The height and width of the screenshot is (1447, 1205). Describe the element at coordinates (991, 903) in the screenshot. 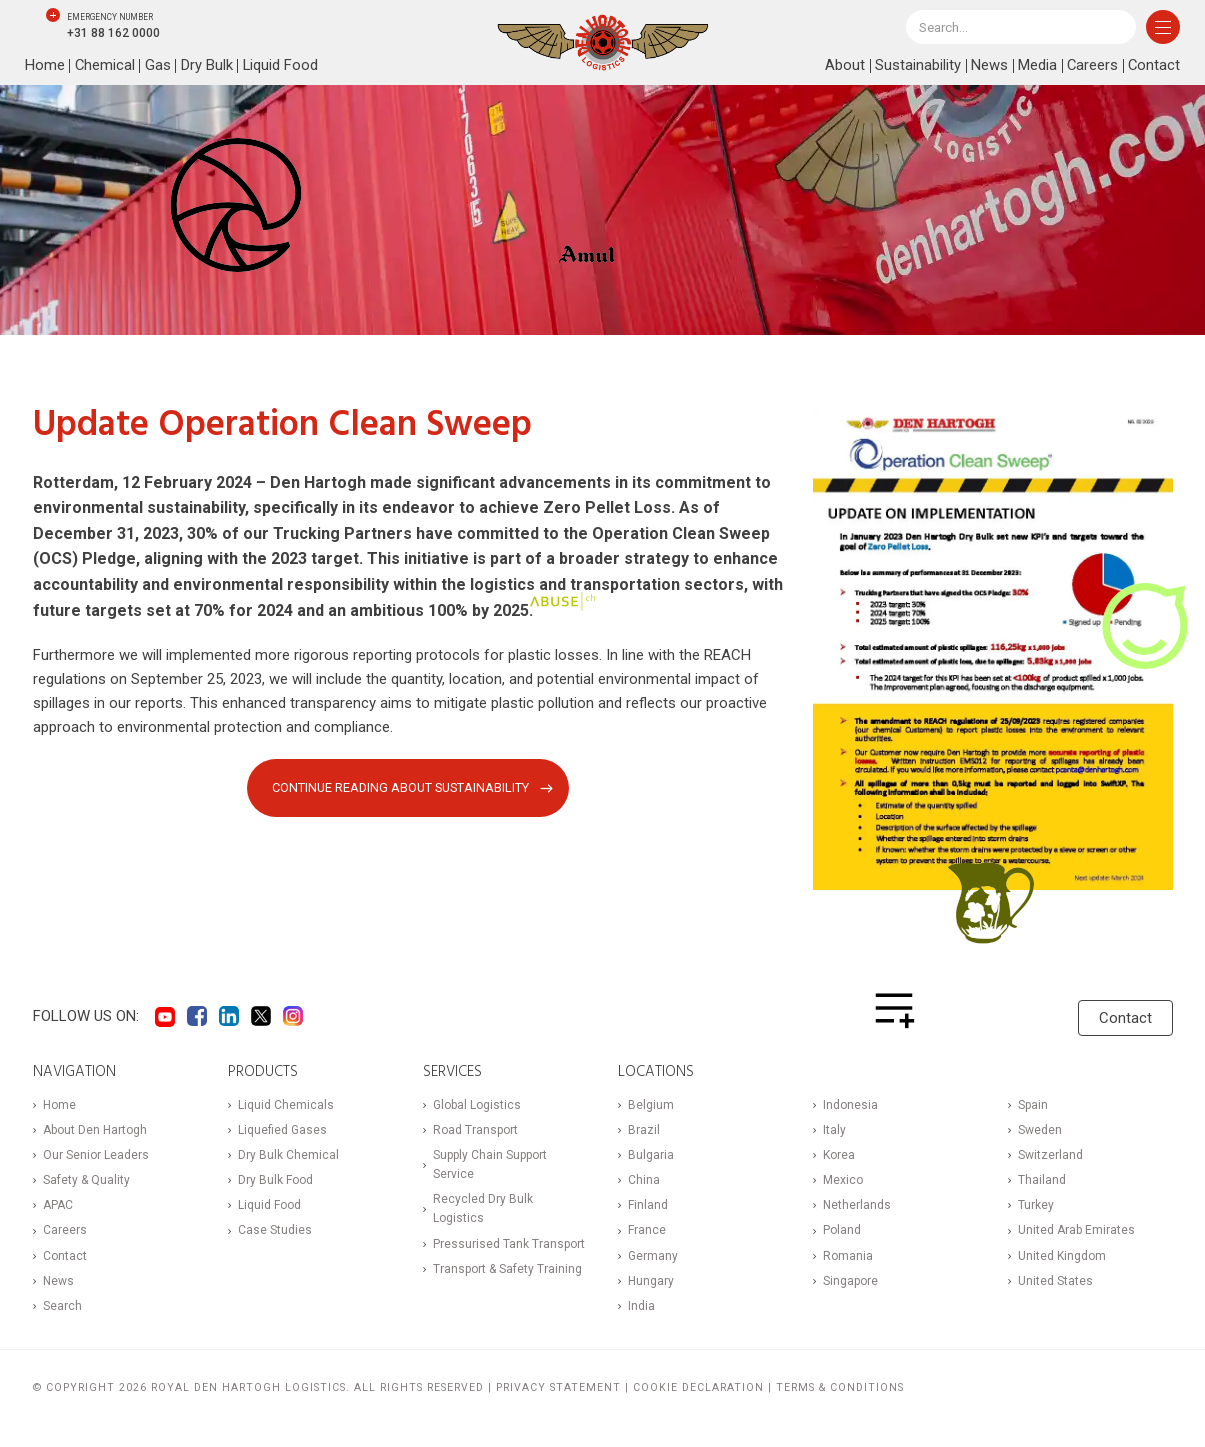

I see `charles web debugging proxy application` at that location.